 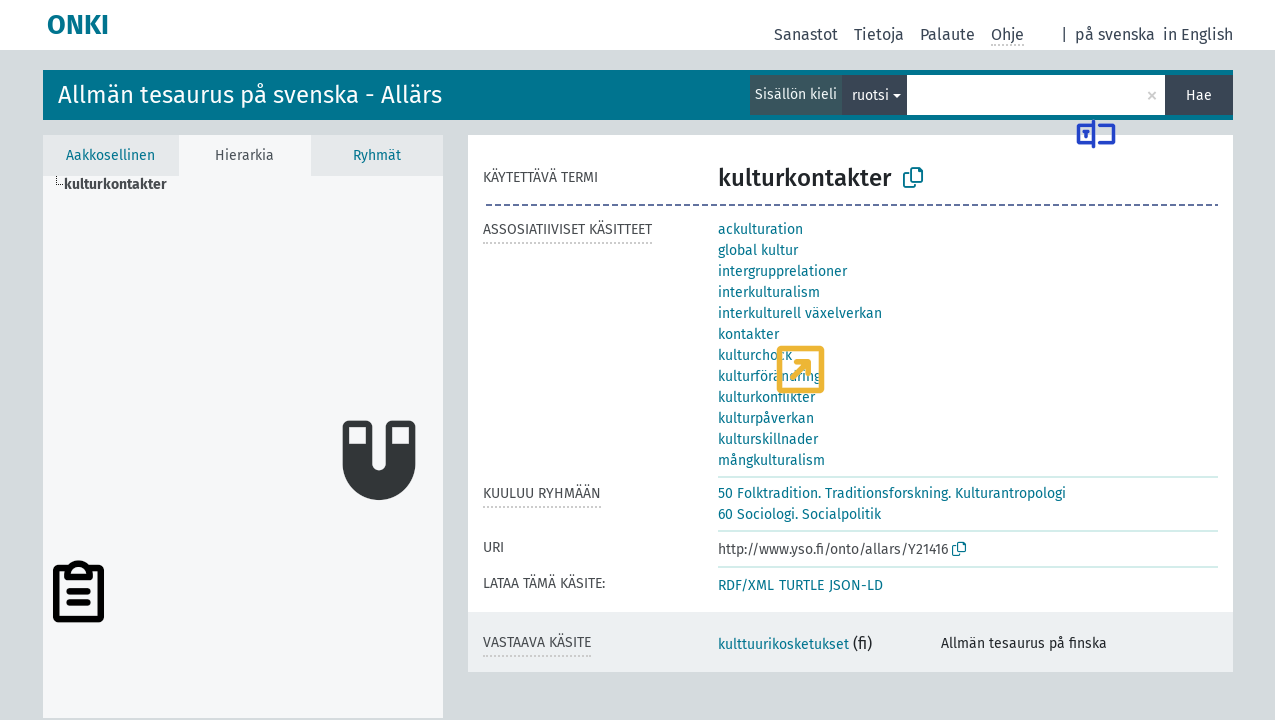 What do you see at coordinates (1096, 134) in the screenshot?
I see `enter or edit text in a form field` at bounding box center [1096, 134].